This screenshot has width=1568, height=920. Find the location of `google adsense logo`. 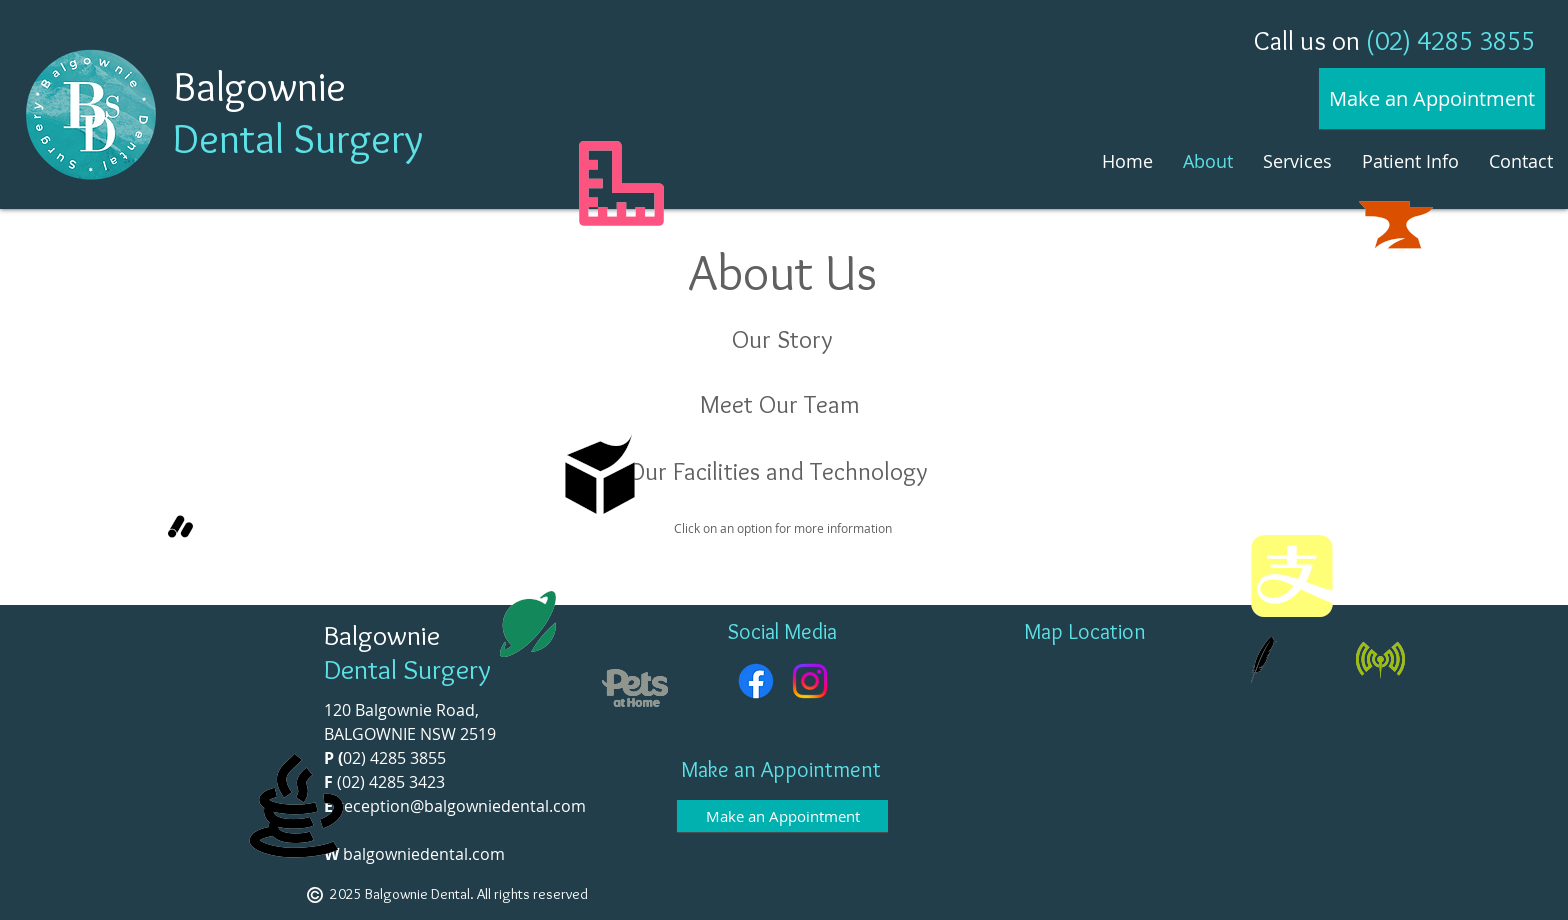

google adsense logo is located at coordinates (180, 526).